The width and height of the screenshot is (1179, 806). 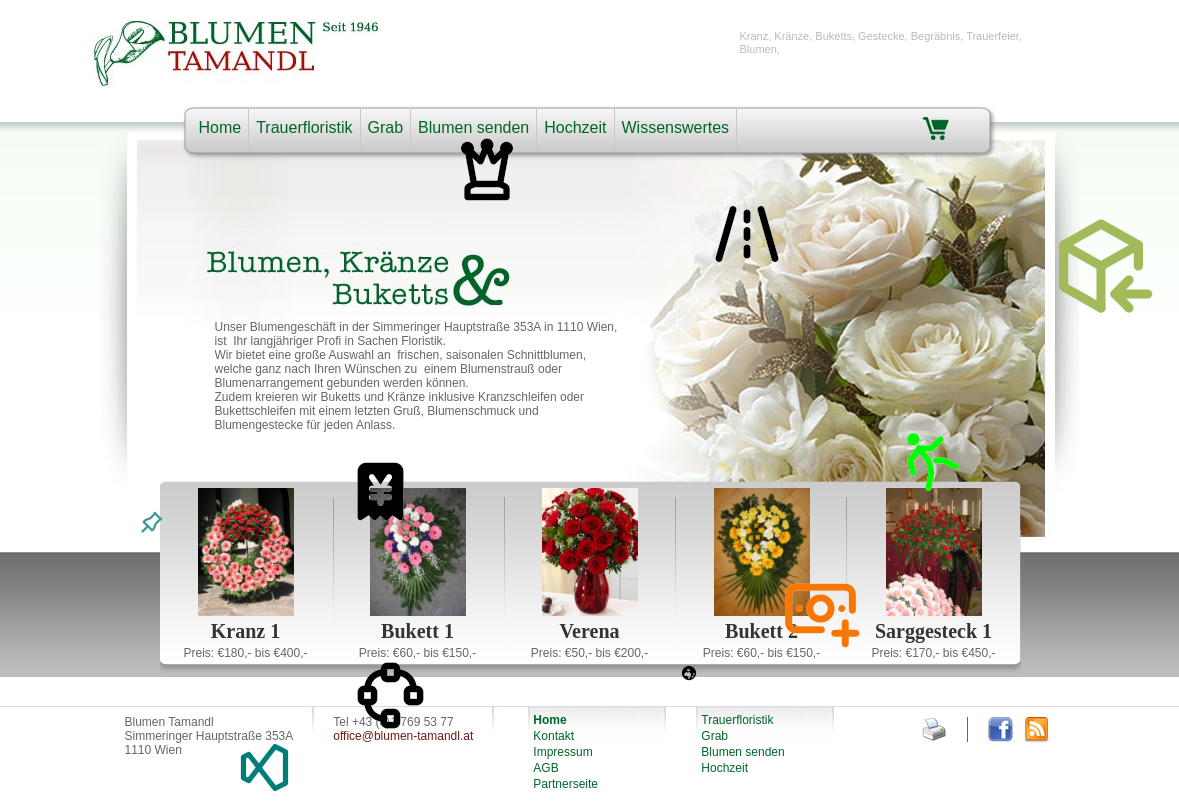 What do you see at coordinates (151, 522) in the screenshot?
I see `pin item to keep it visible` at bounding box center [151, 522].